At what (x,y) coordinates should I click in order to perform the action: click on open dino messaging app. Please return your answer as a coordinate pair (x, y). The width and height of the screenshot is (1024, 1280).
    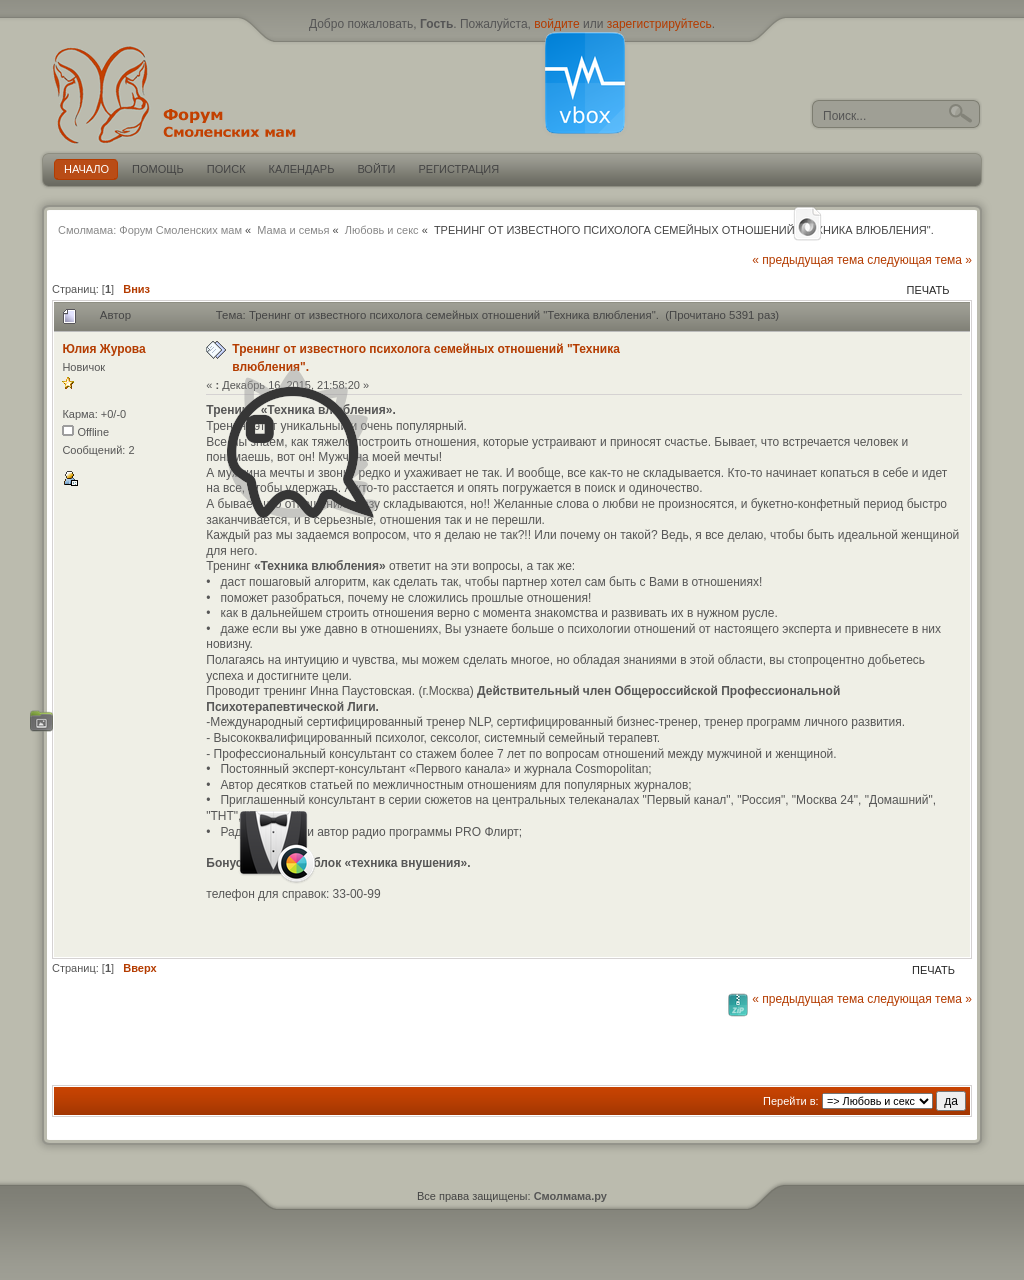
    Looking at the image, I should click on (302, 443).